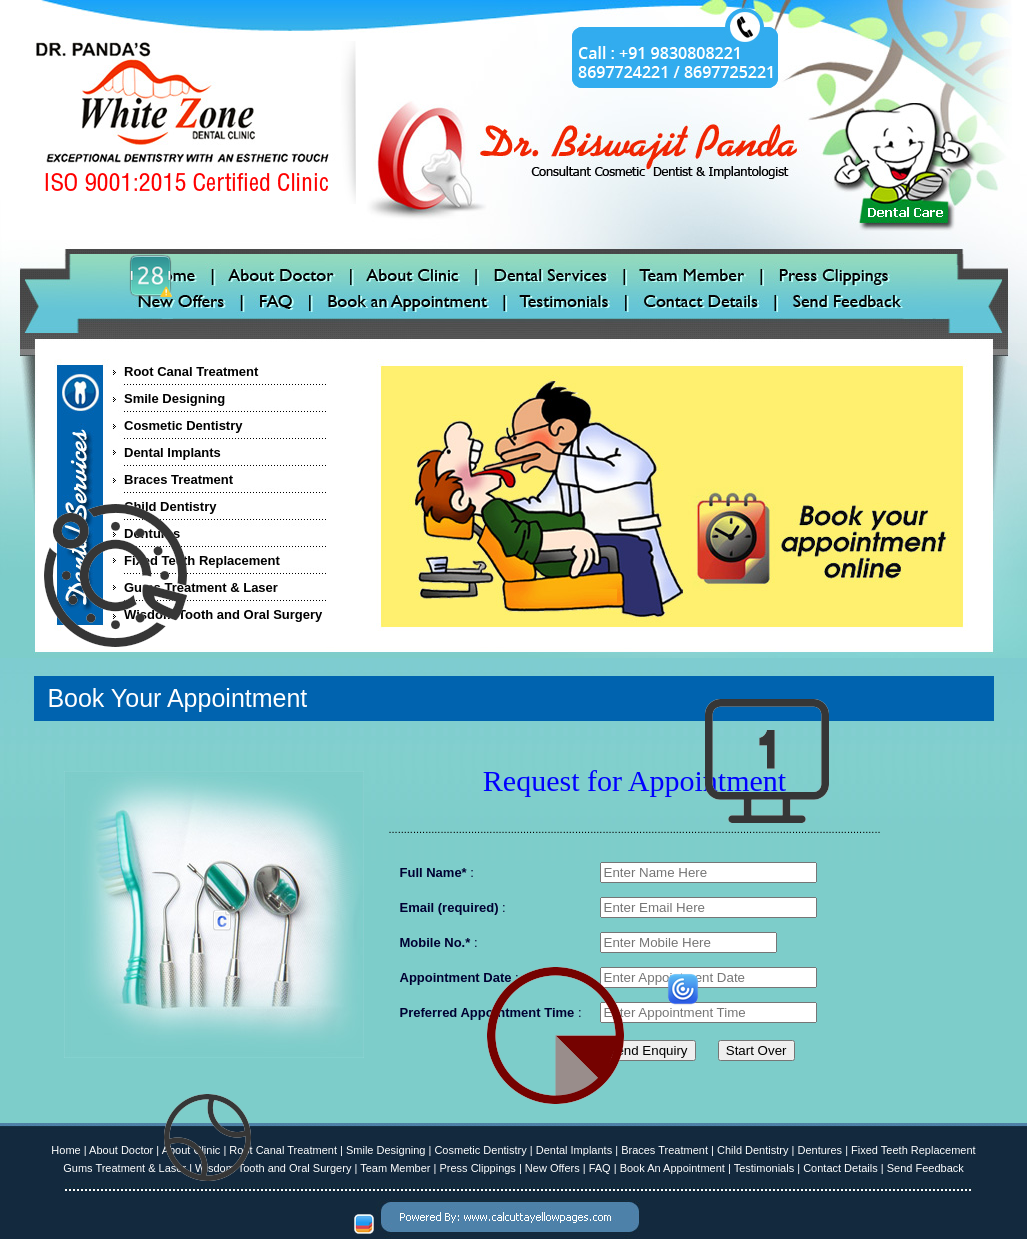 The height and width of the screenshot is (1239, 1027). Describe the element at coordinates (222, 920) in the screenshot. I see `a C programming language source file` at that location.